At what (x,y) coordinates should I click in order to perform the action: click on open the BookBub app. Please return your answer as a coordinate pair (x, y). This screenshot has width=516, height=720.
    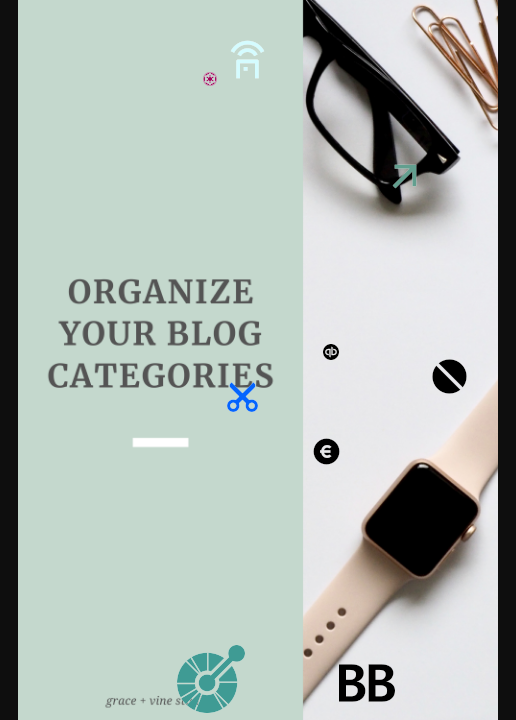
    Looking at the image, I should click on (367, 683).